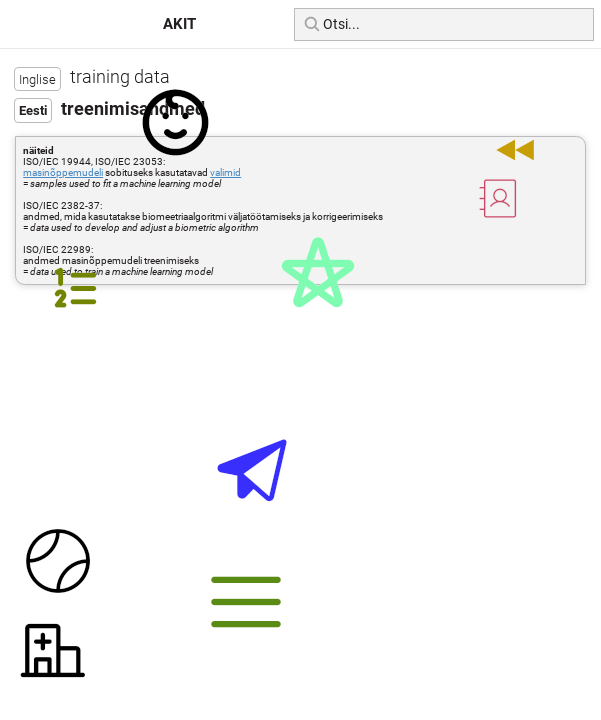  What do you see at coordinates (75, 288) in the screenshot?
I see `create a numbered list` at bounding box center [75, 288].